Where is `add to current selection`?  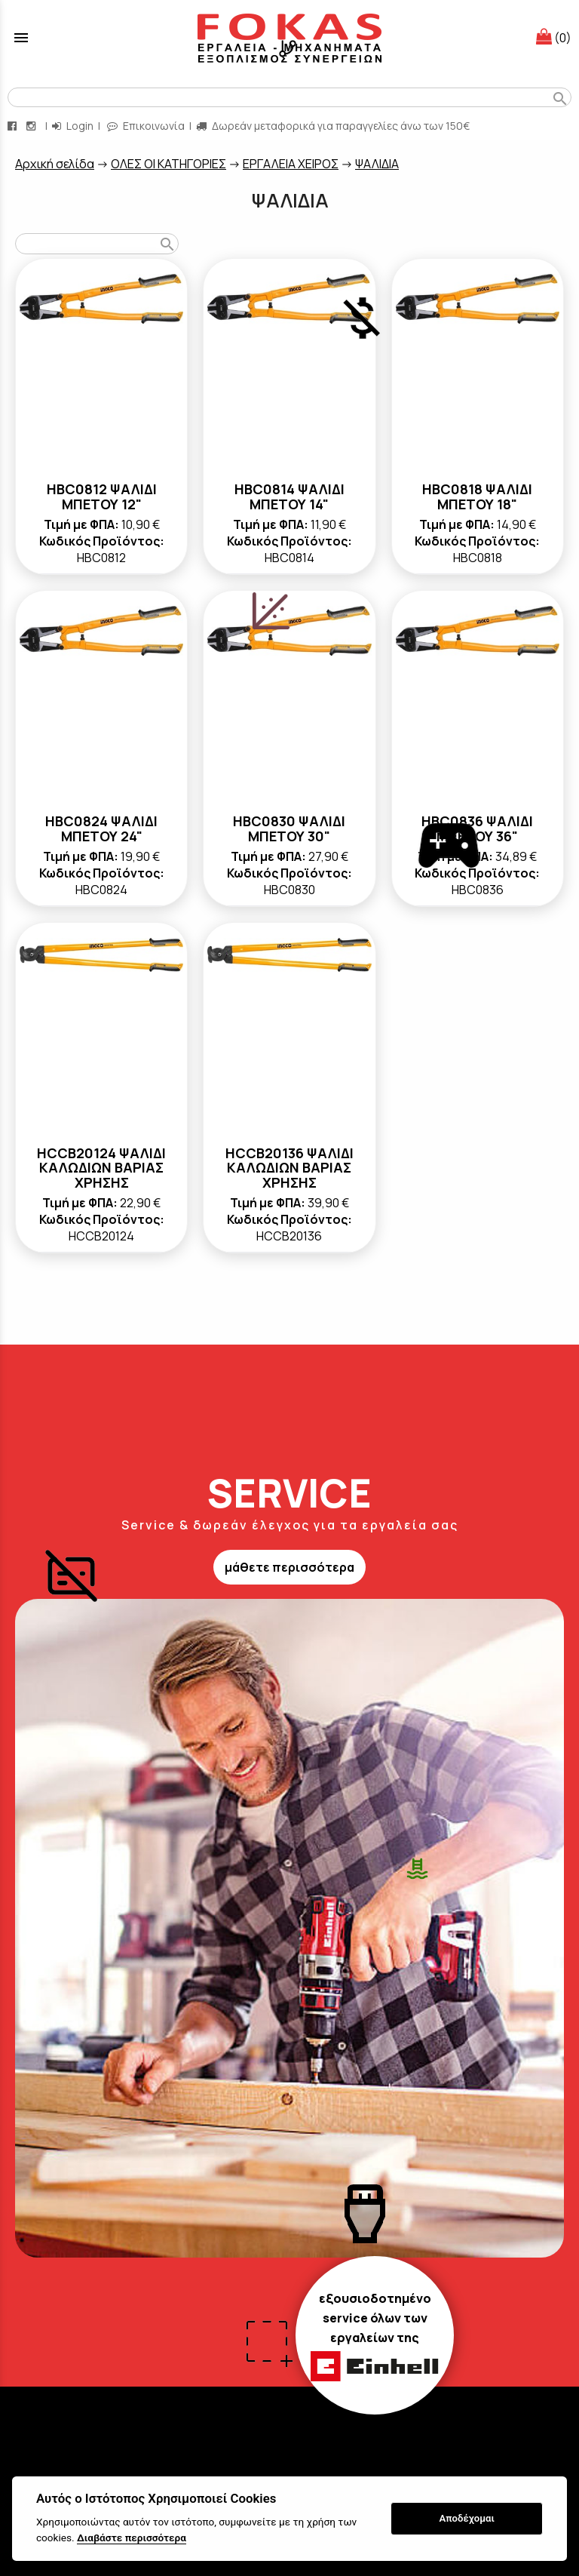
add to current selection is located at coordinates (267, 2341).